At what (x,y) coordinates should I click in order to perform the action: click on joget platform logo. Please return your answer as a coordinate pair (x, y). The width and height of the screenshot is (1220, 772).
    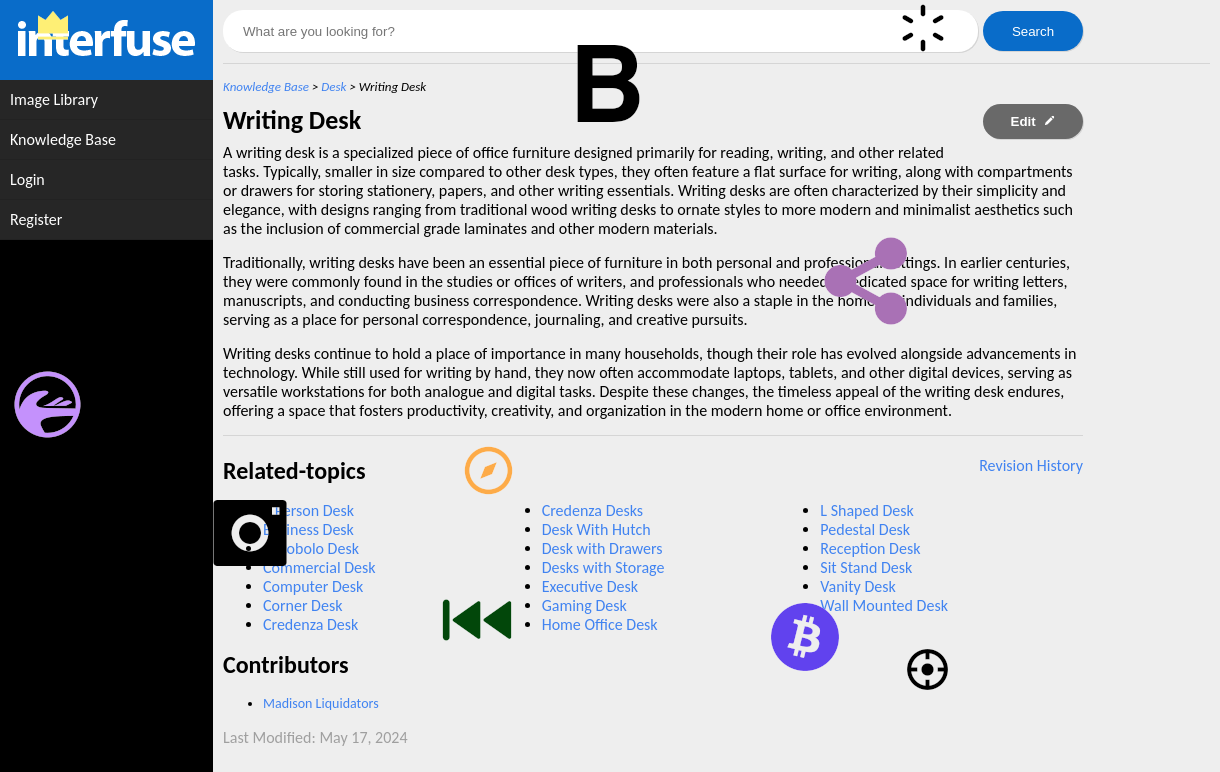
    Looking at the image, I should click on (47, 404).